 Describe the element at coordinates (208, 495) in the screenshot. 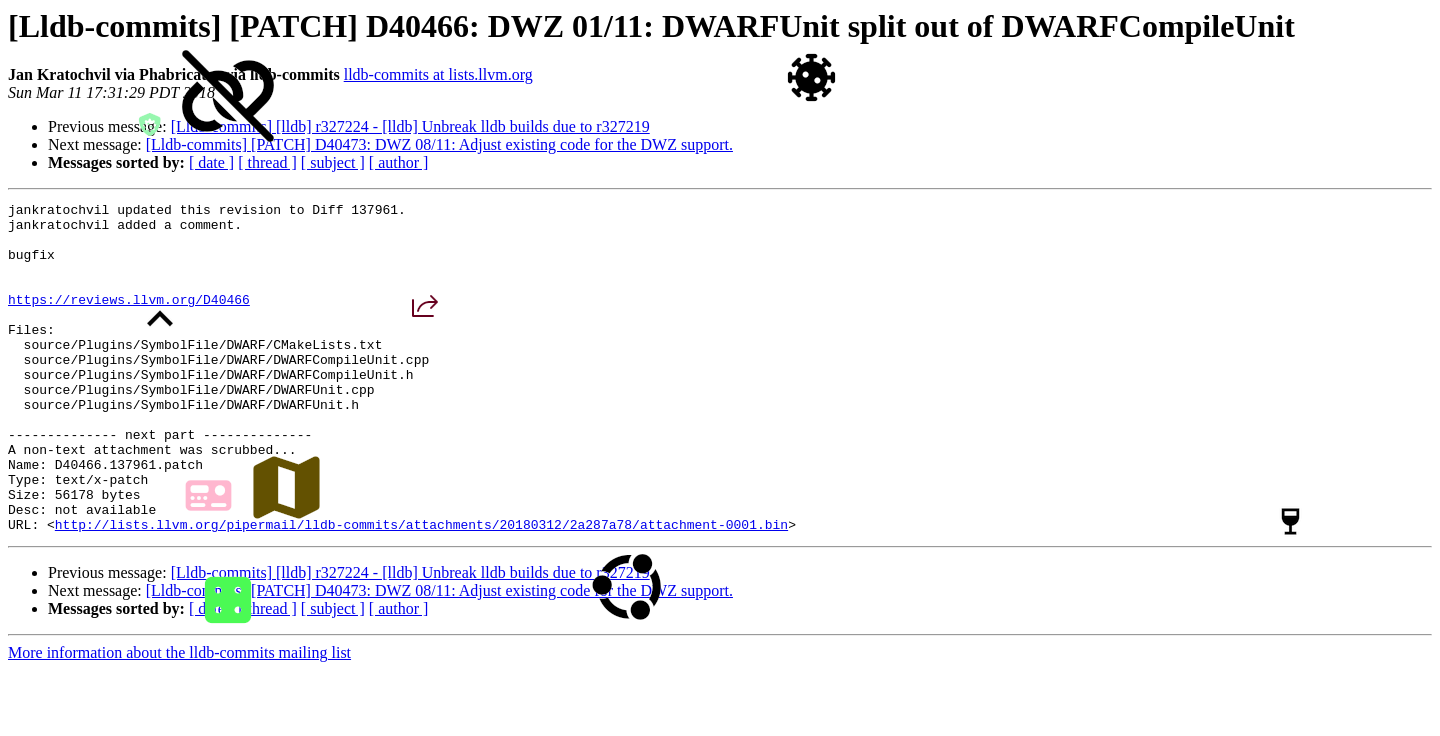

I see `access digital tachograph or driver logging device` at that location.